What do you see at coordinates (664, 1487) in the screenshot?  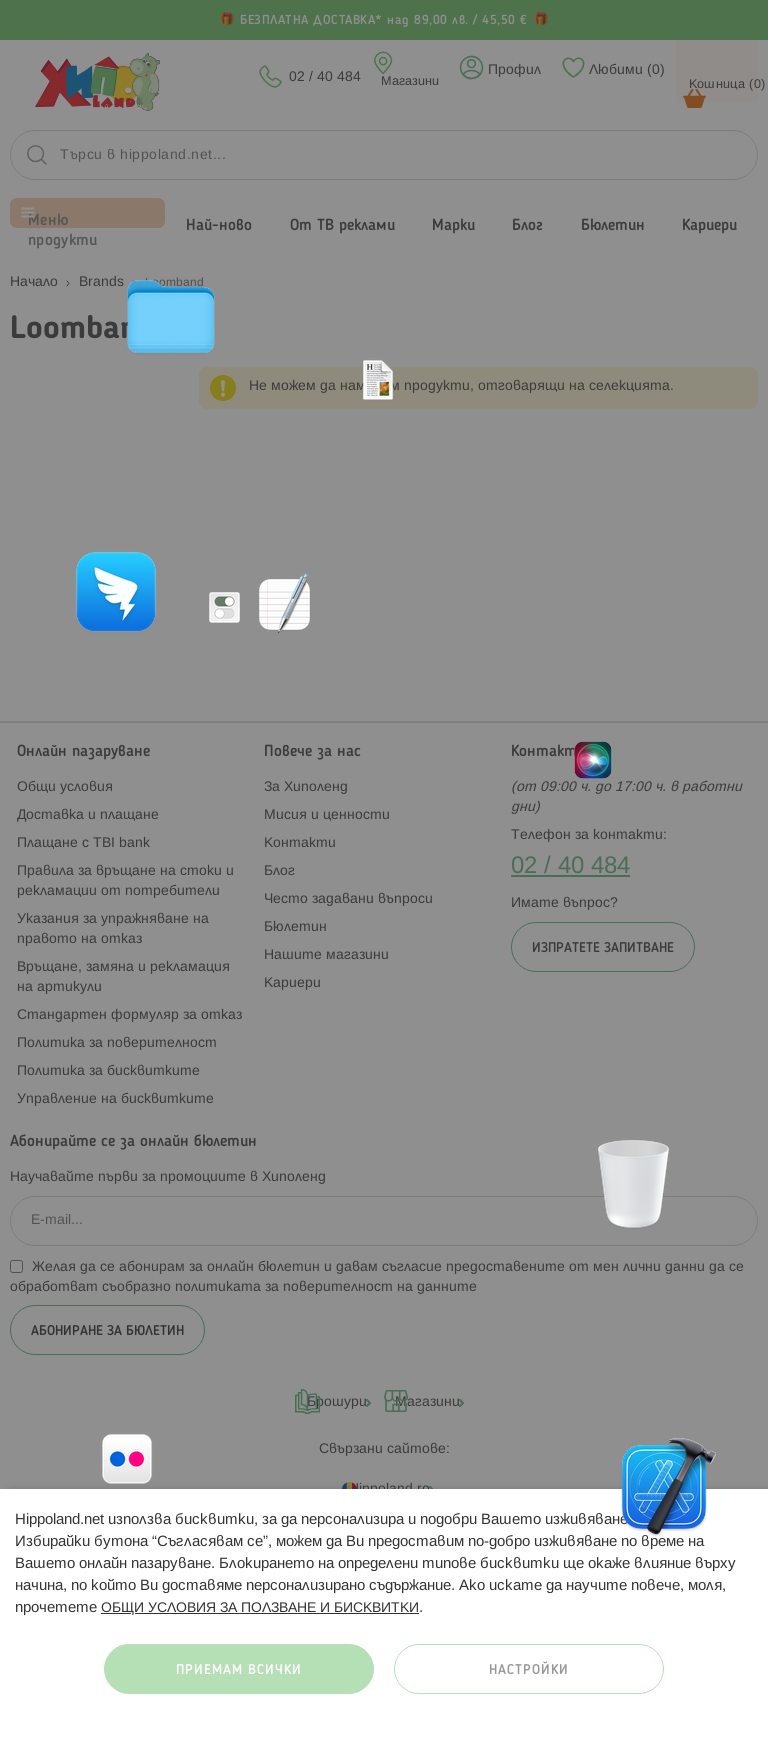 I see `open Xcode development environment` at bounding box center [664, 1487].